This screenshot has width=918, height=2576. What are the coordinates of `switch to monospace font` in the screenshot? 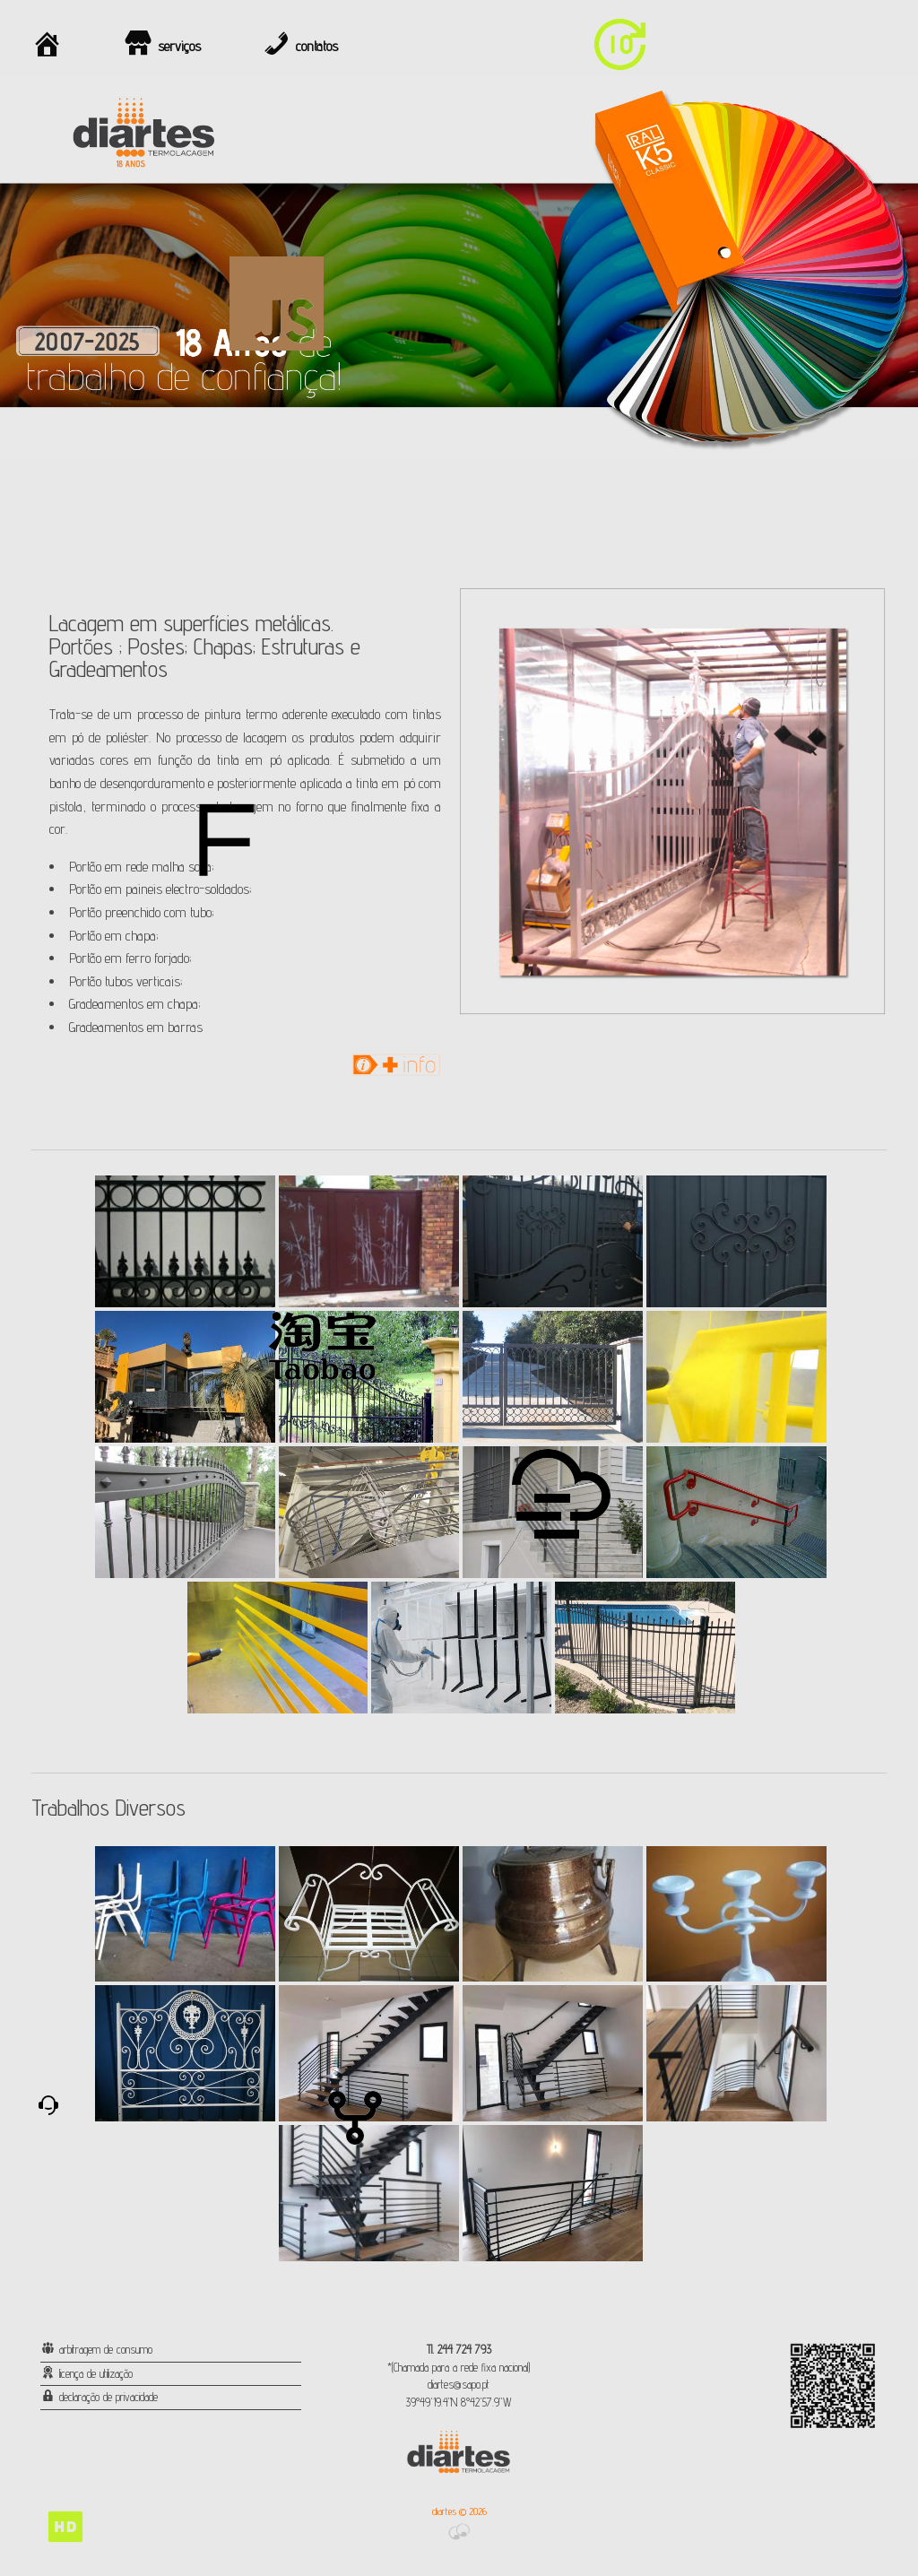 It's located at (224, 837).